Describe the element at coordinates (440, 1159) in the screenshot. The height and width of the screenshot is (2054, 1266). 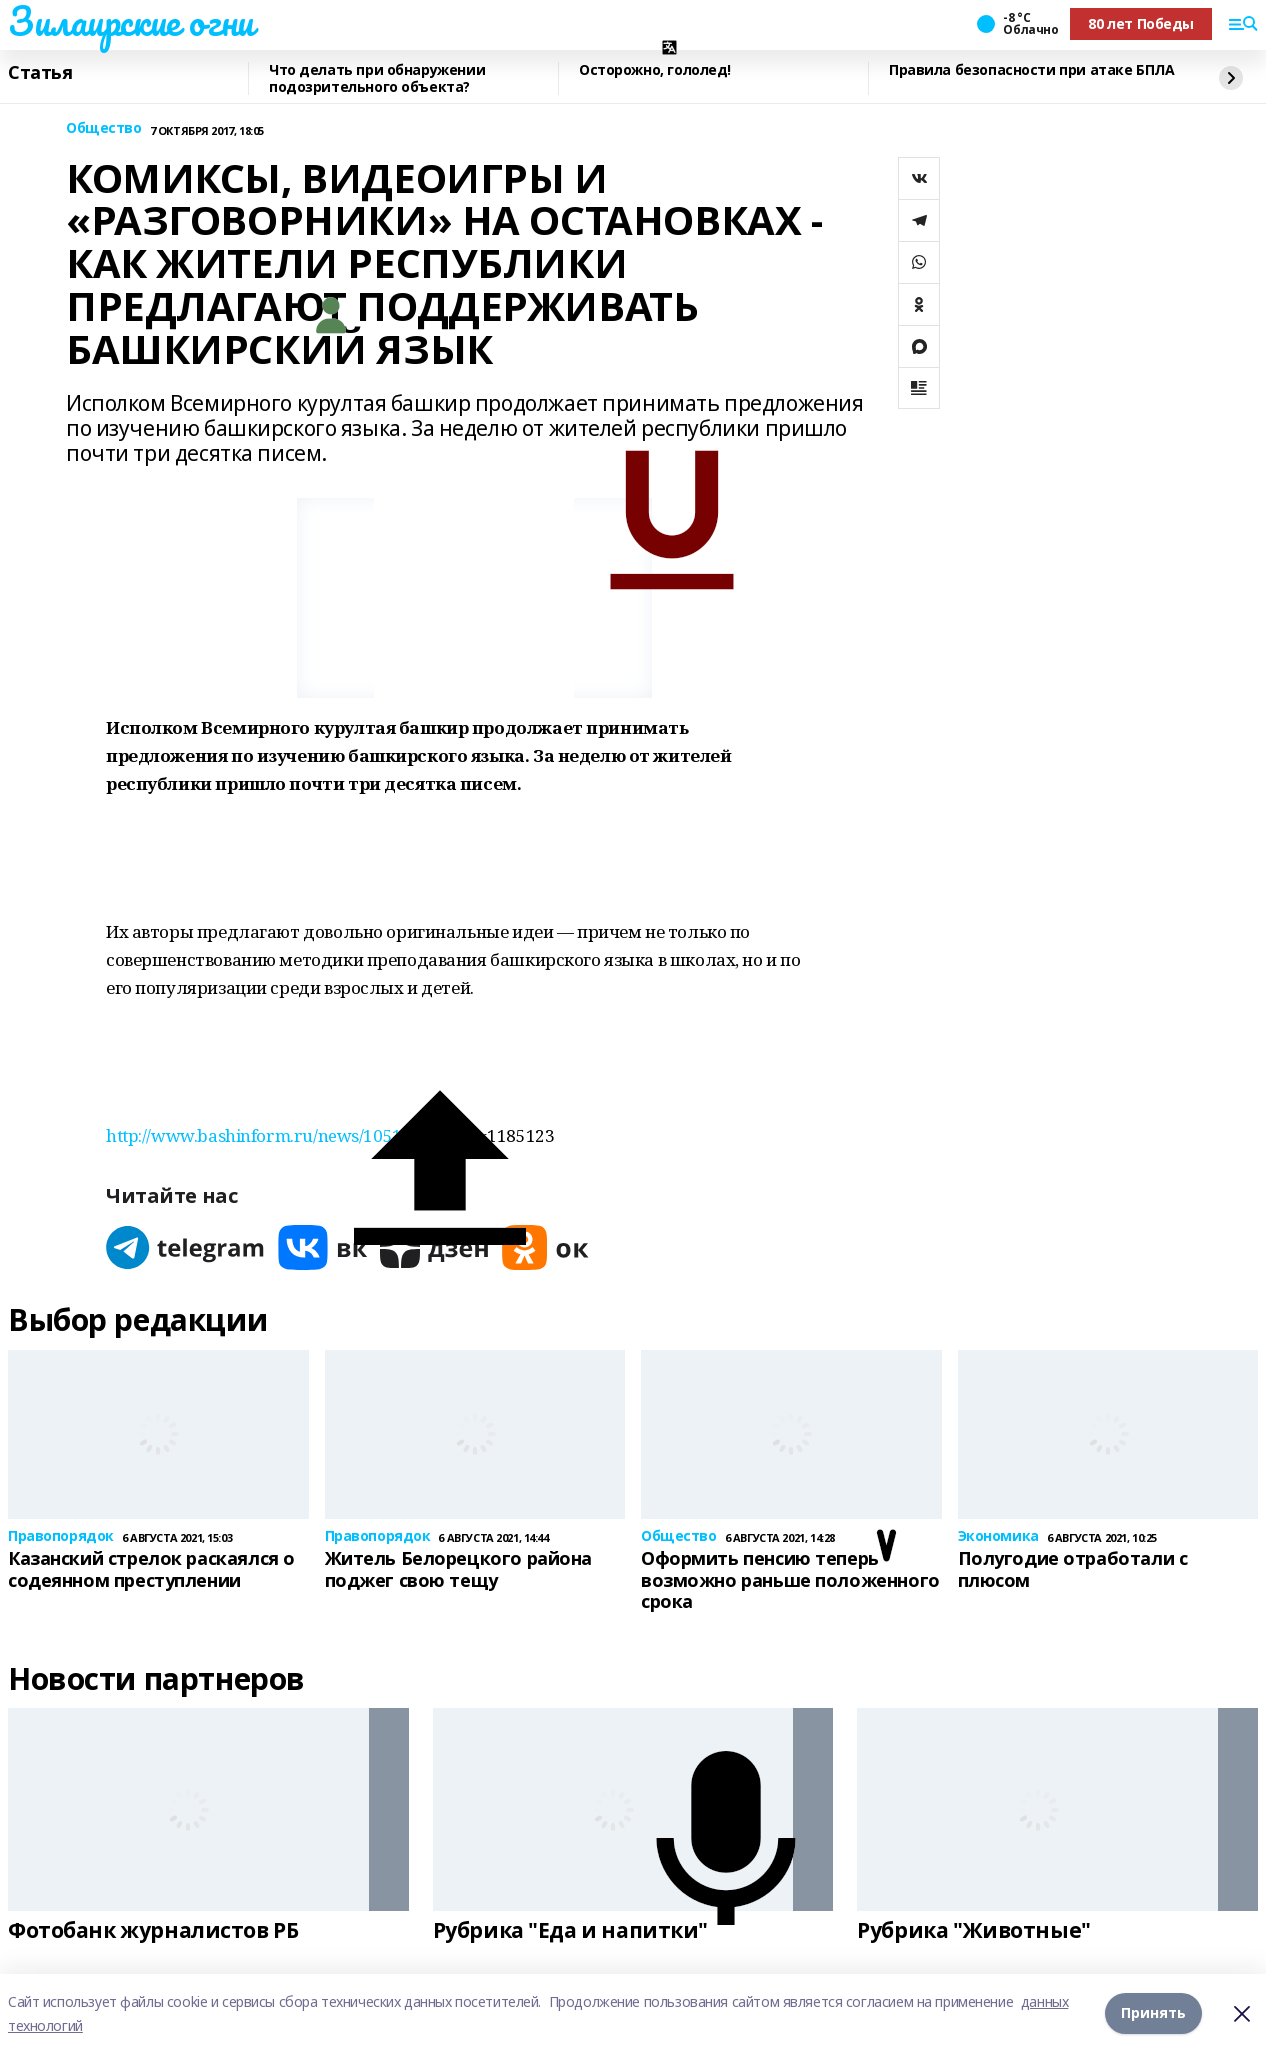
I see `upload a file or document` at that location.